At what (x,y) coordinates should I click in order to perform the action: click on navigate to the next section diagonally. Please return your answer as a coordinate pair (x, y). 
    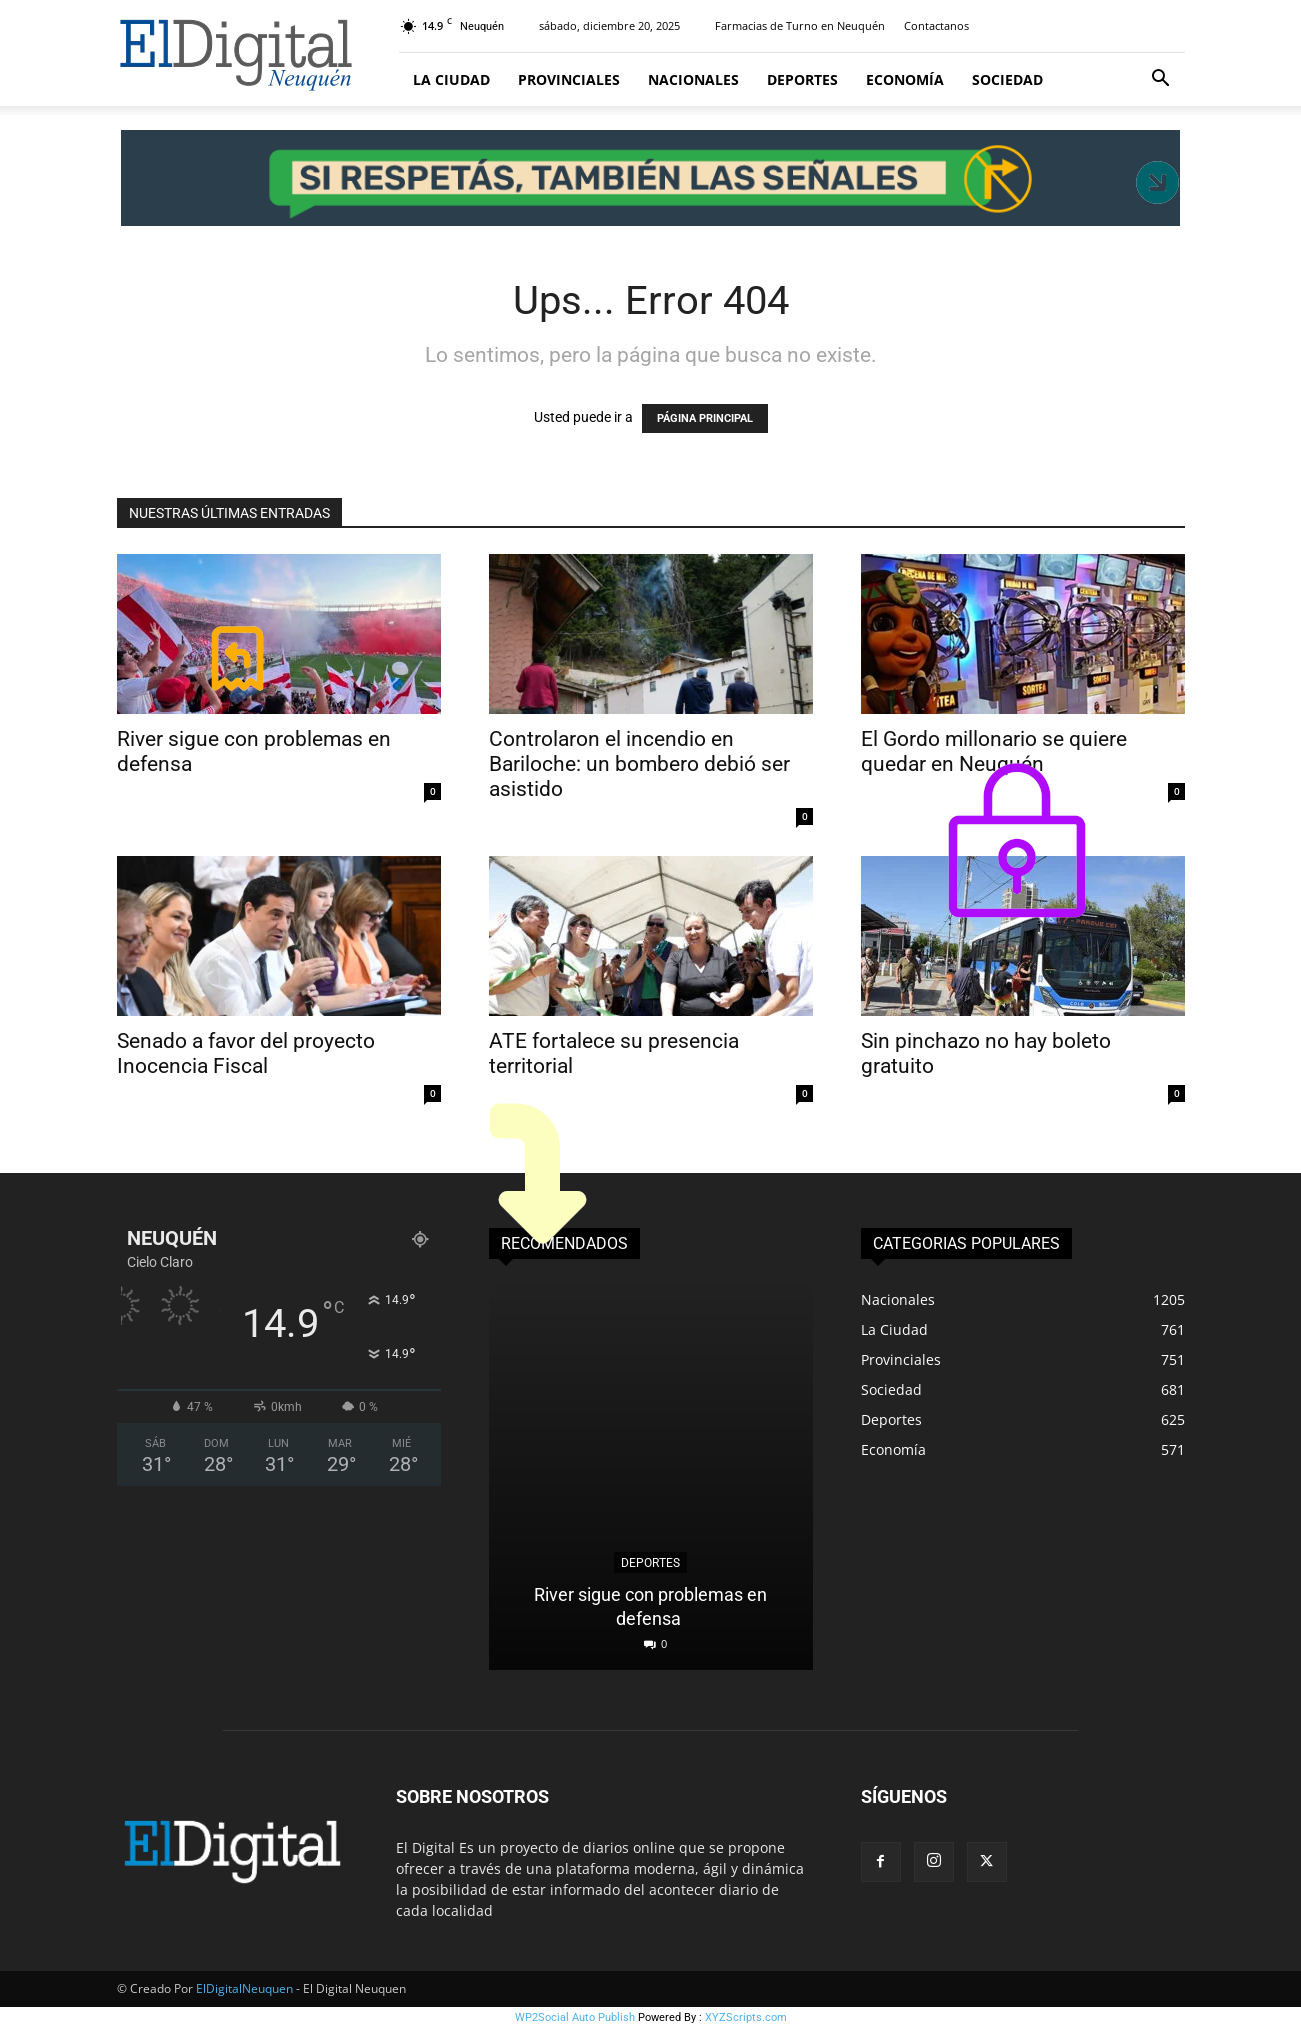
    Looking at the image, I should click on (1157, 182).